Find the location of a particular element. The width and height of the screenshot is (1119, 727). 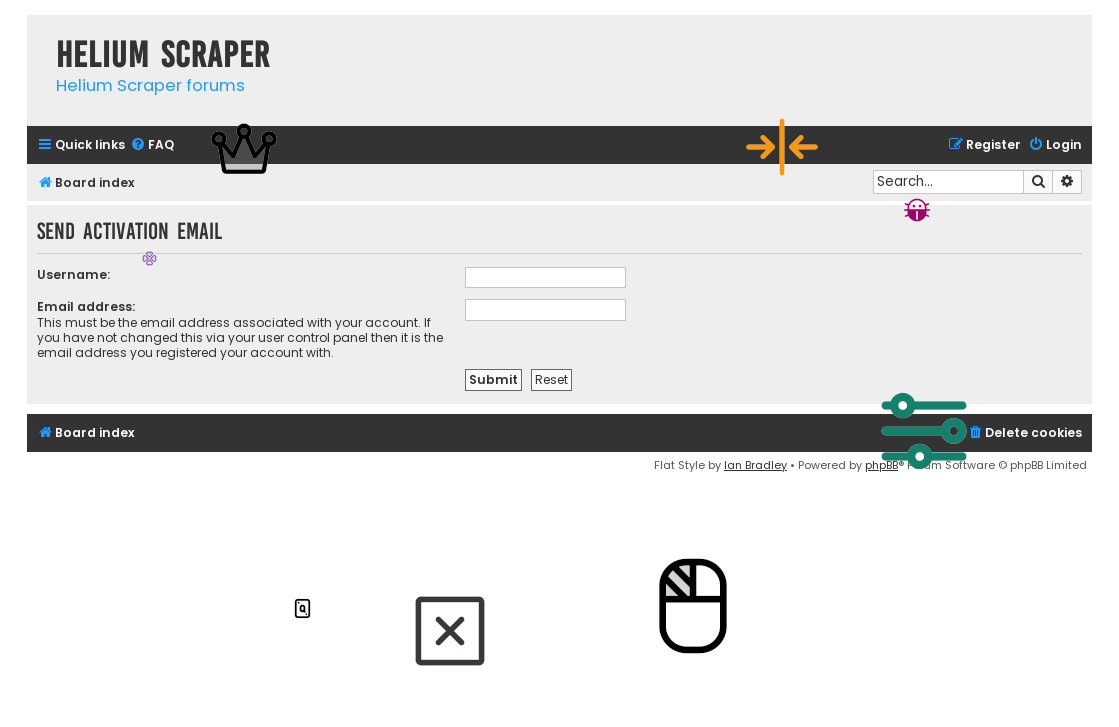

left mouse button click action is located at coordinates (693, 606).